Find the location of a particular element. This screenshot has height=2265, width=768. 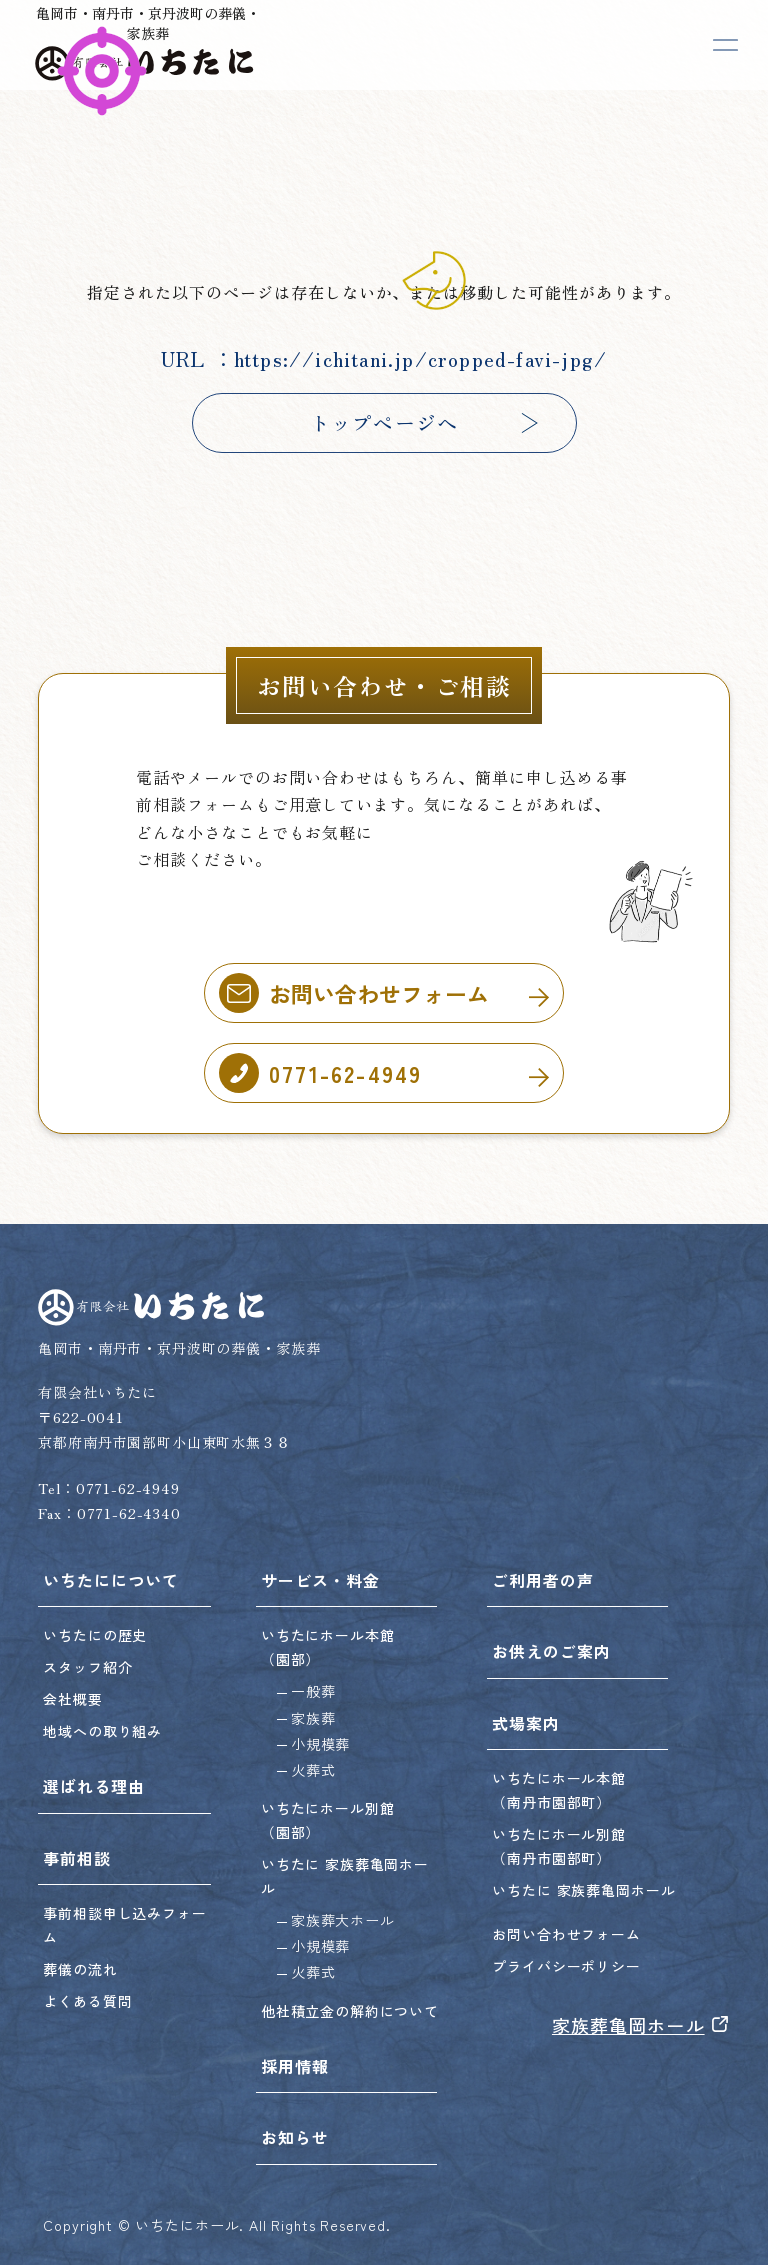

access equestrian or horse-related features is located at coordinates (436, 280).